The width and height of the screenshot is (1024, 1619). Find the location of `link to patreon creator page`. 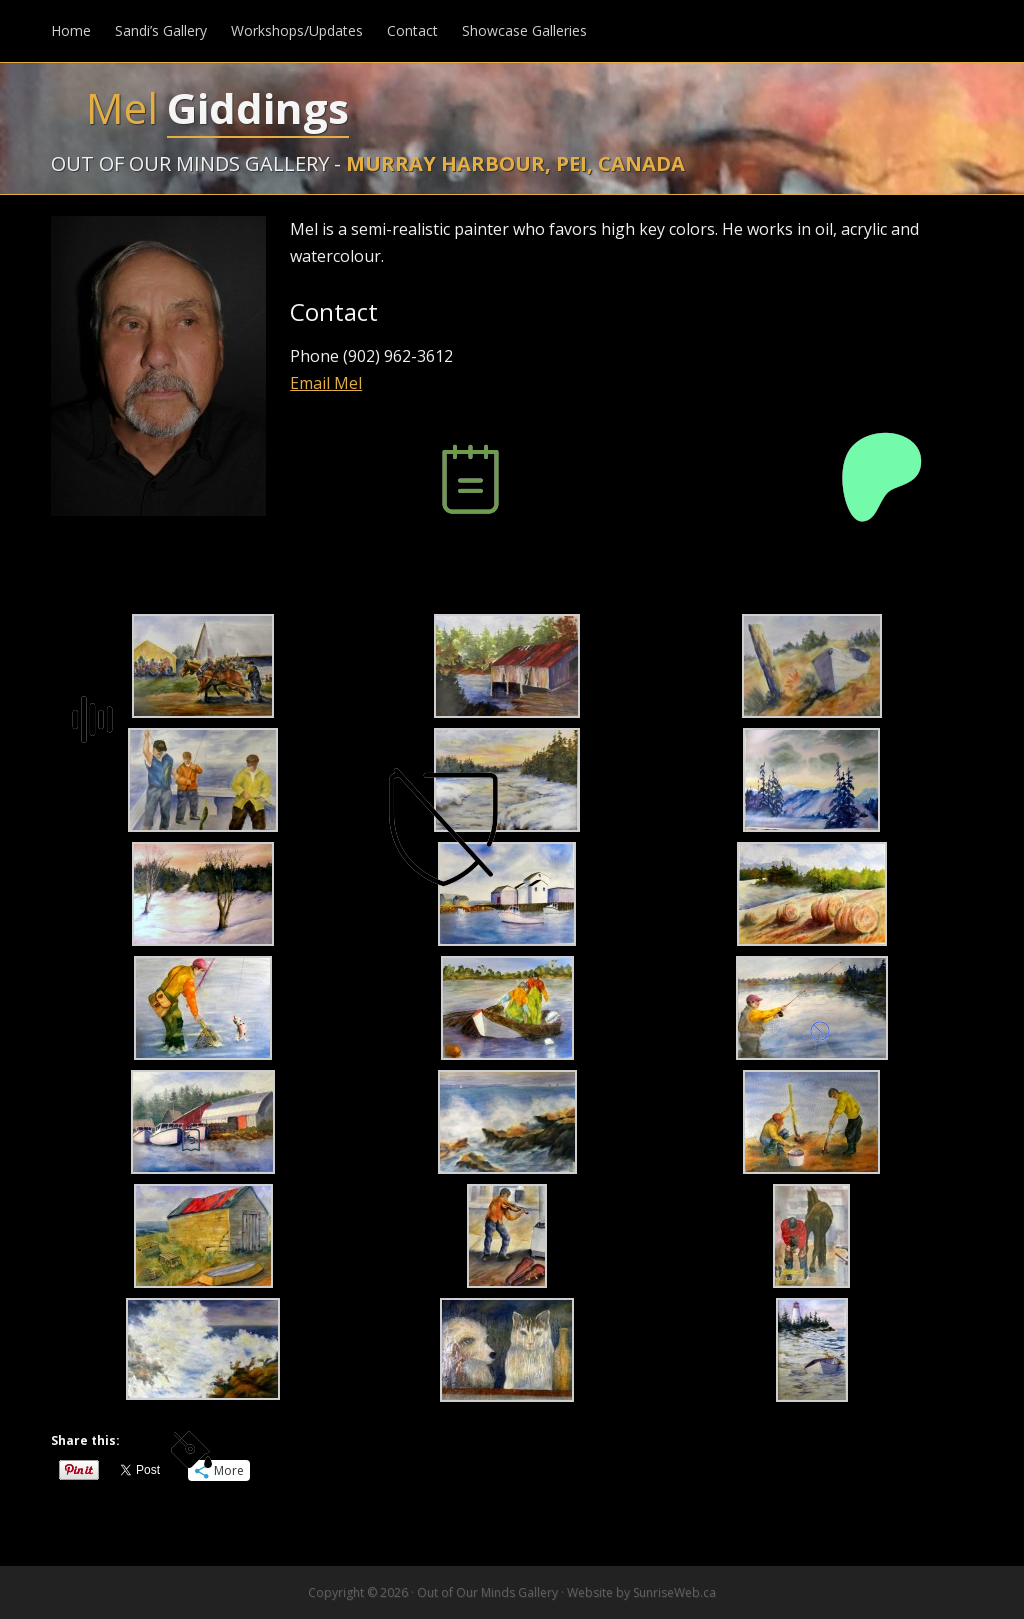

link to patreon creator page is located at coordinates (878, 475).